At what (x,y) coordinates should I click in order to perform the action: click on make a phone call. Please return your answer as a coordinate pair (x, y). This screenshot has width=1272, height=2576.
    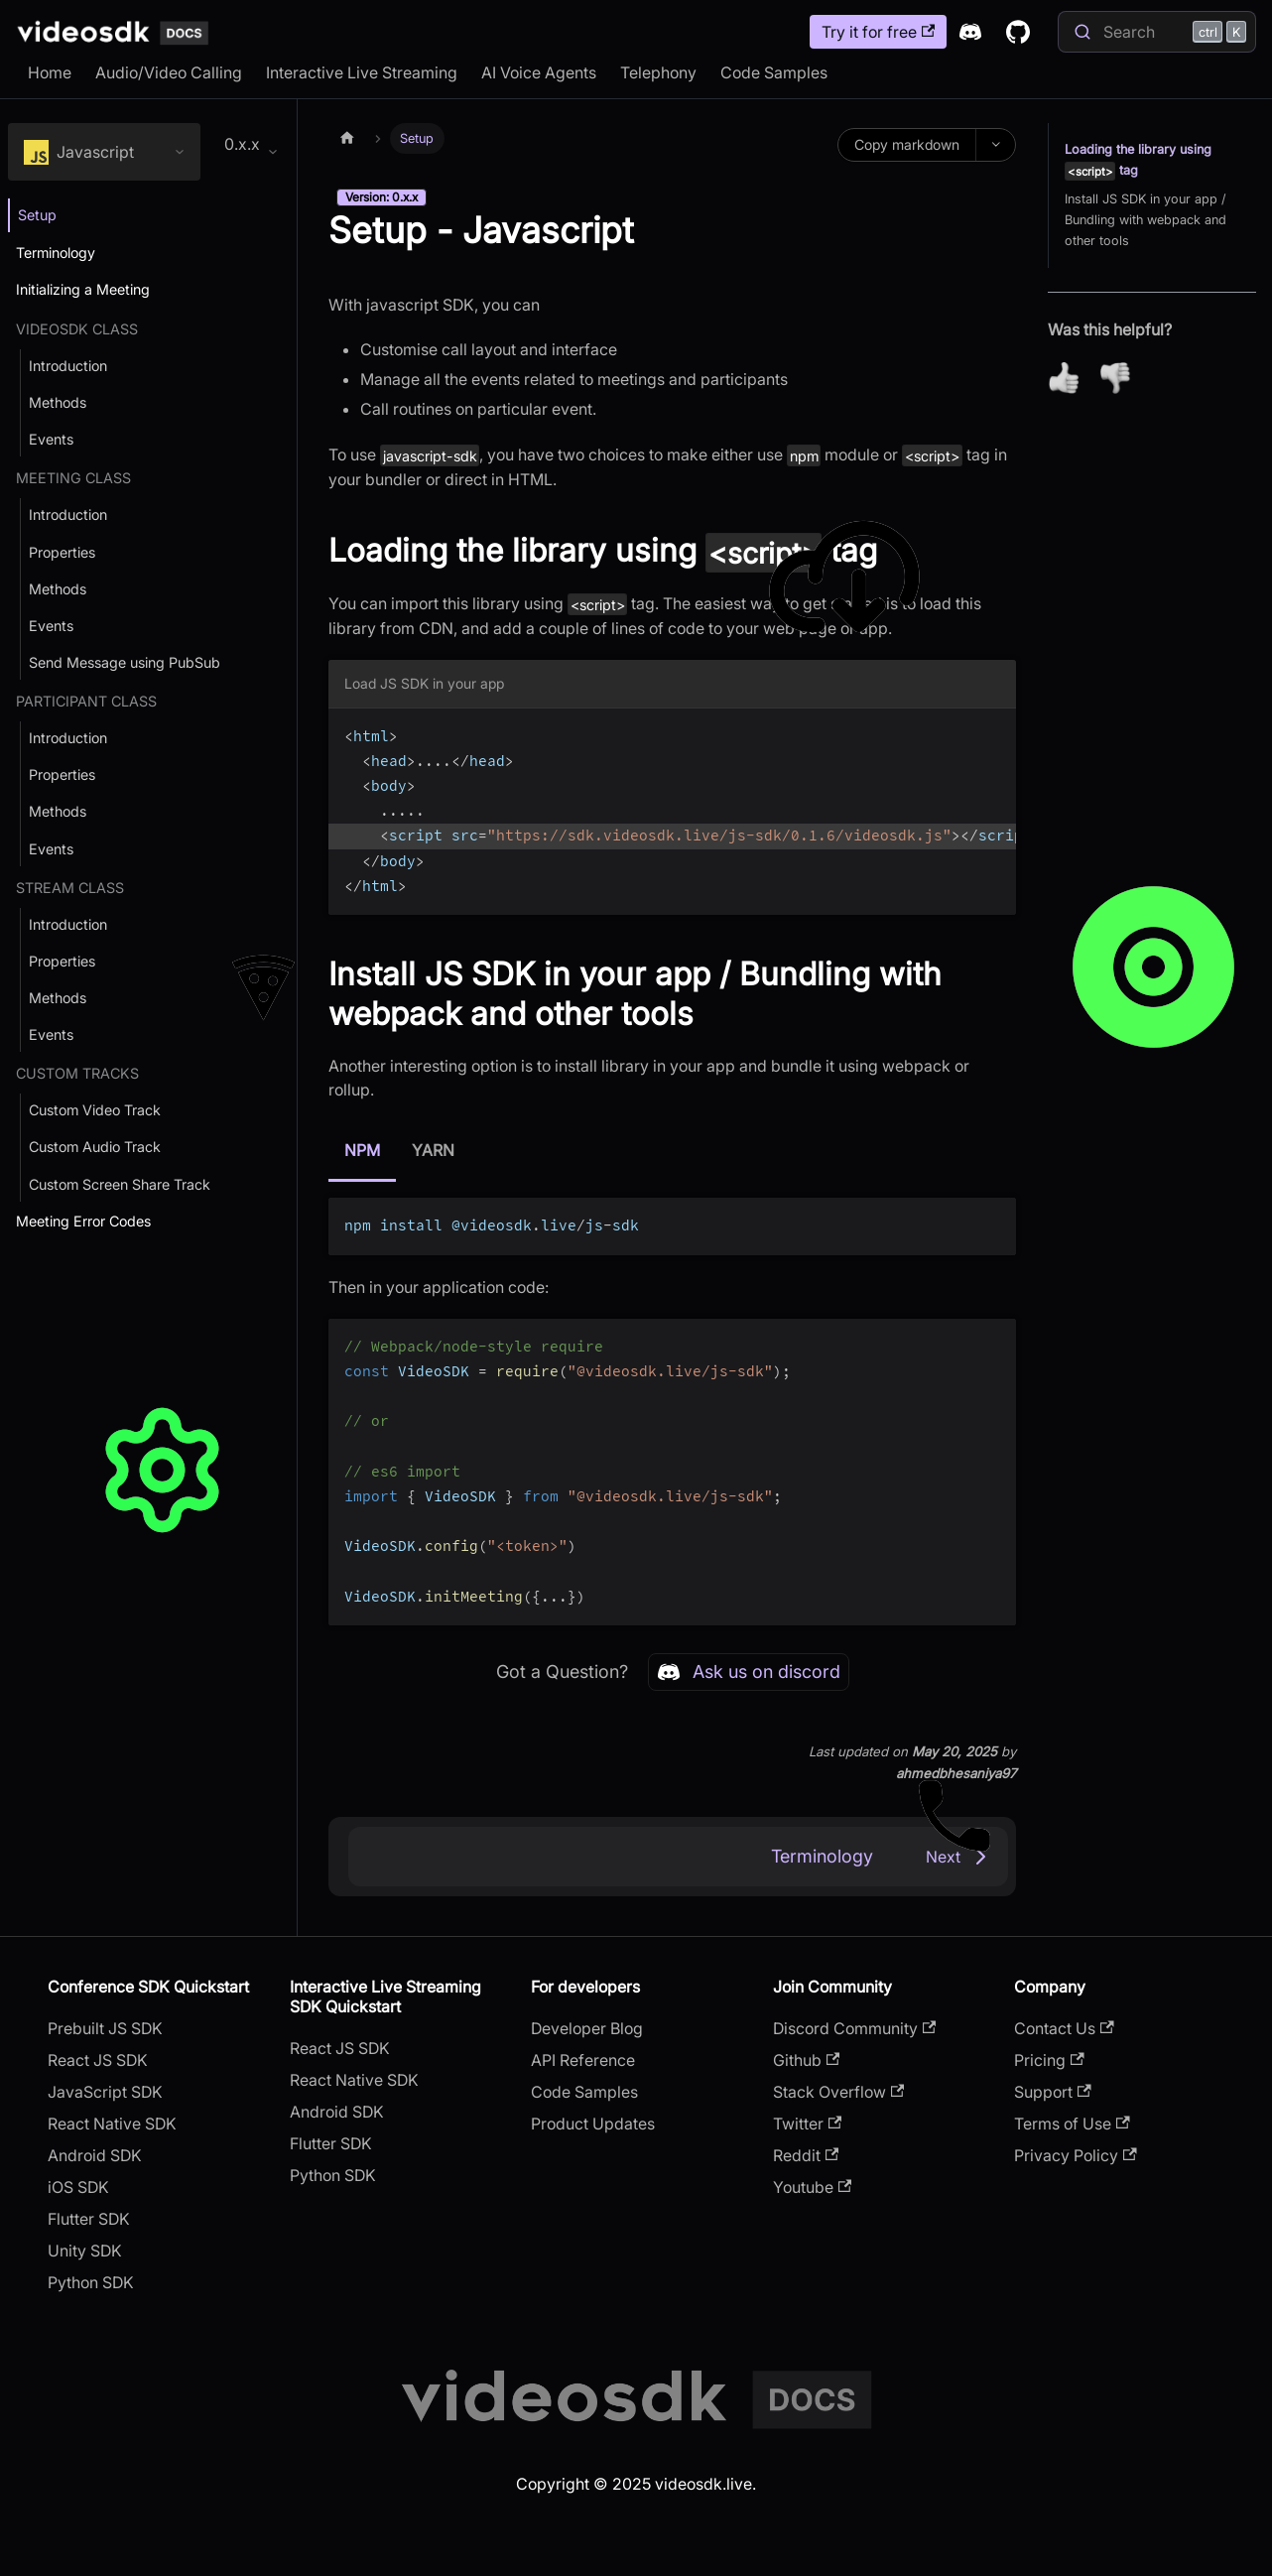
    Looking at the image, I should click on (954, 1816).